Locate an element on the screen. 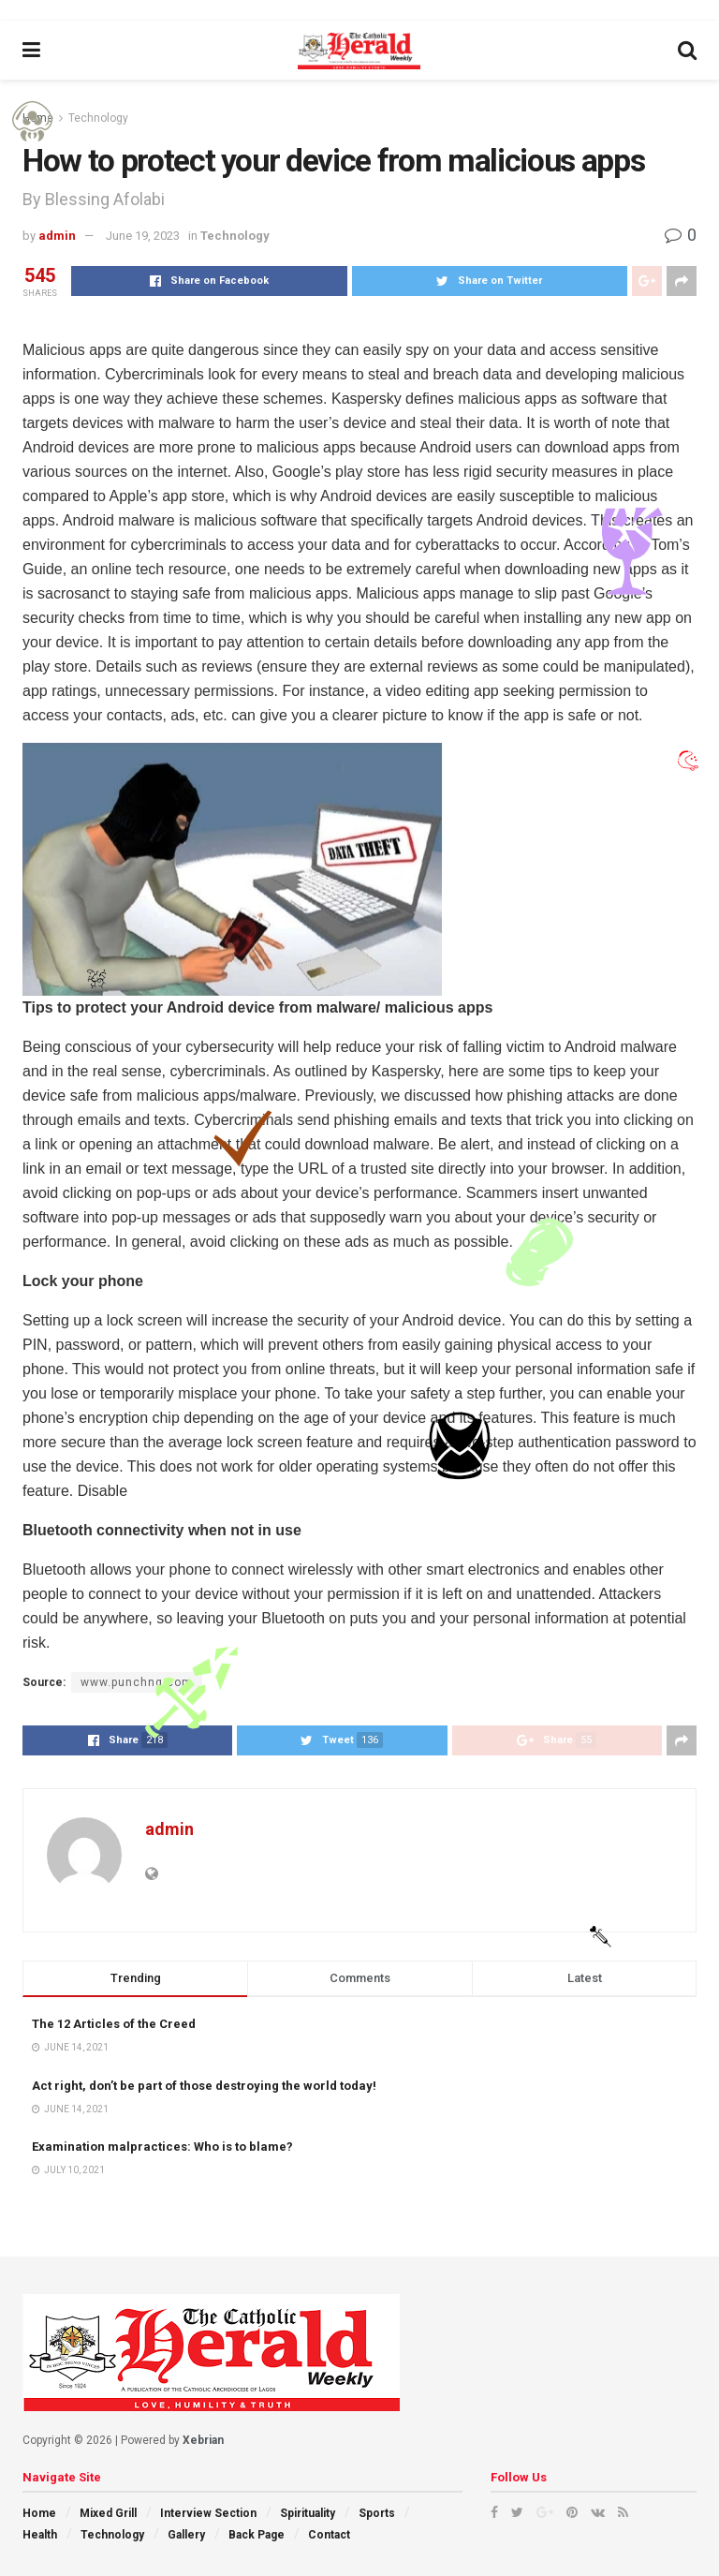 The height and width of the screenshot is (2576, 719). decorative vine or plant element for fantasy game UI is located at coordinates (96, 979).